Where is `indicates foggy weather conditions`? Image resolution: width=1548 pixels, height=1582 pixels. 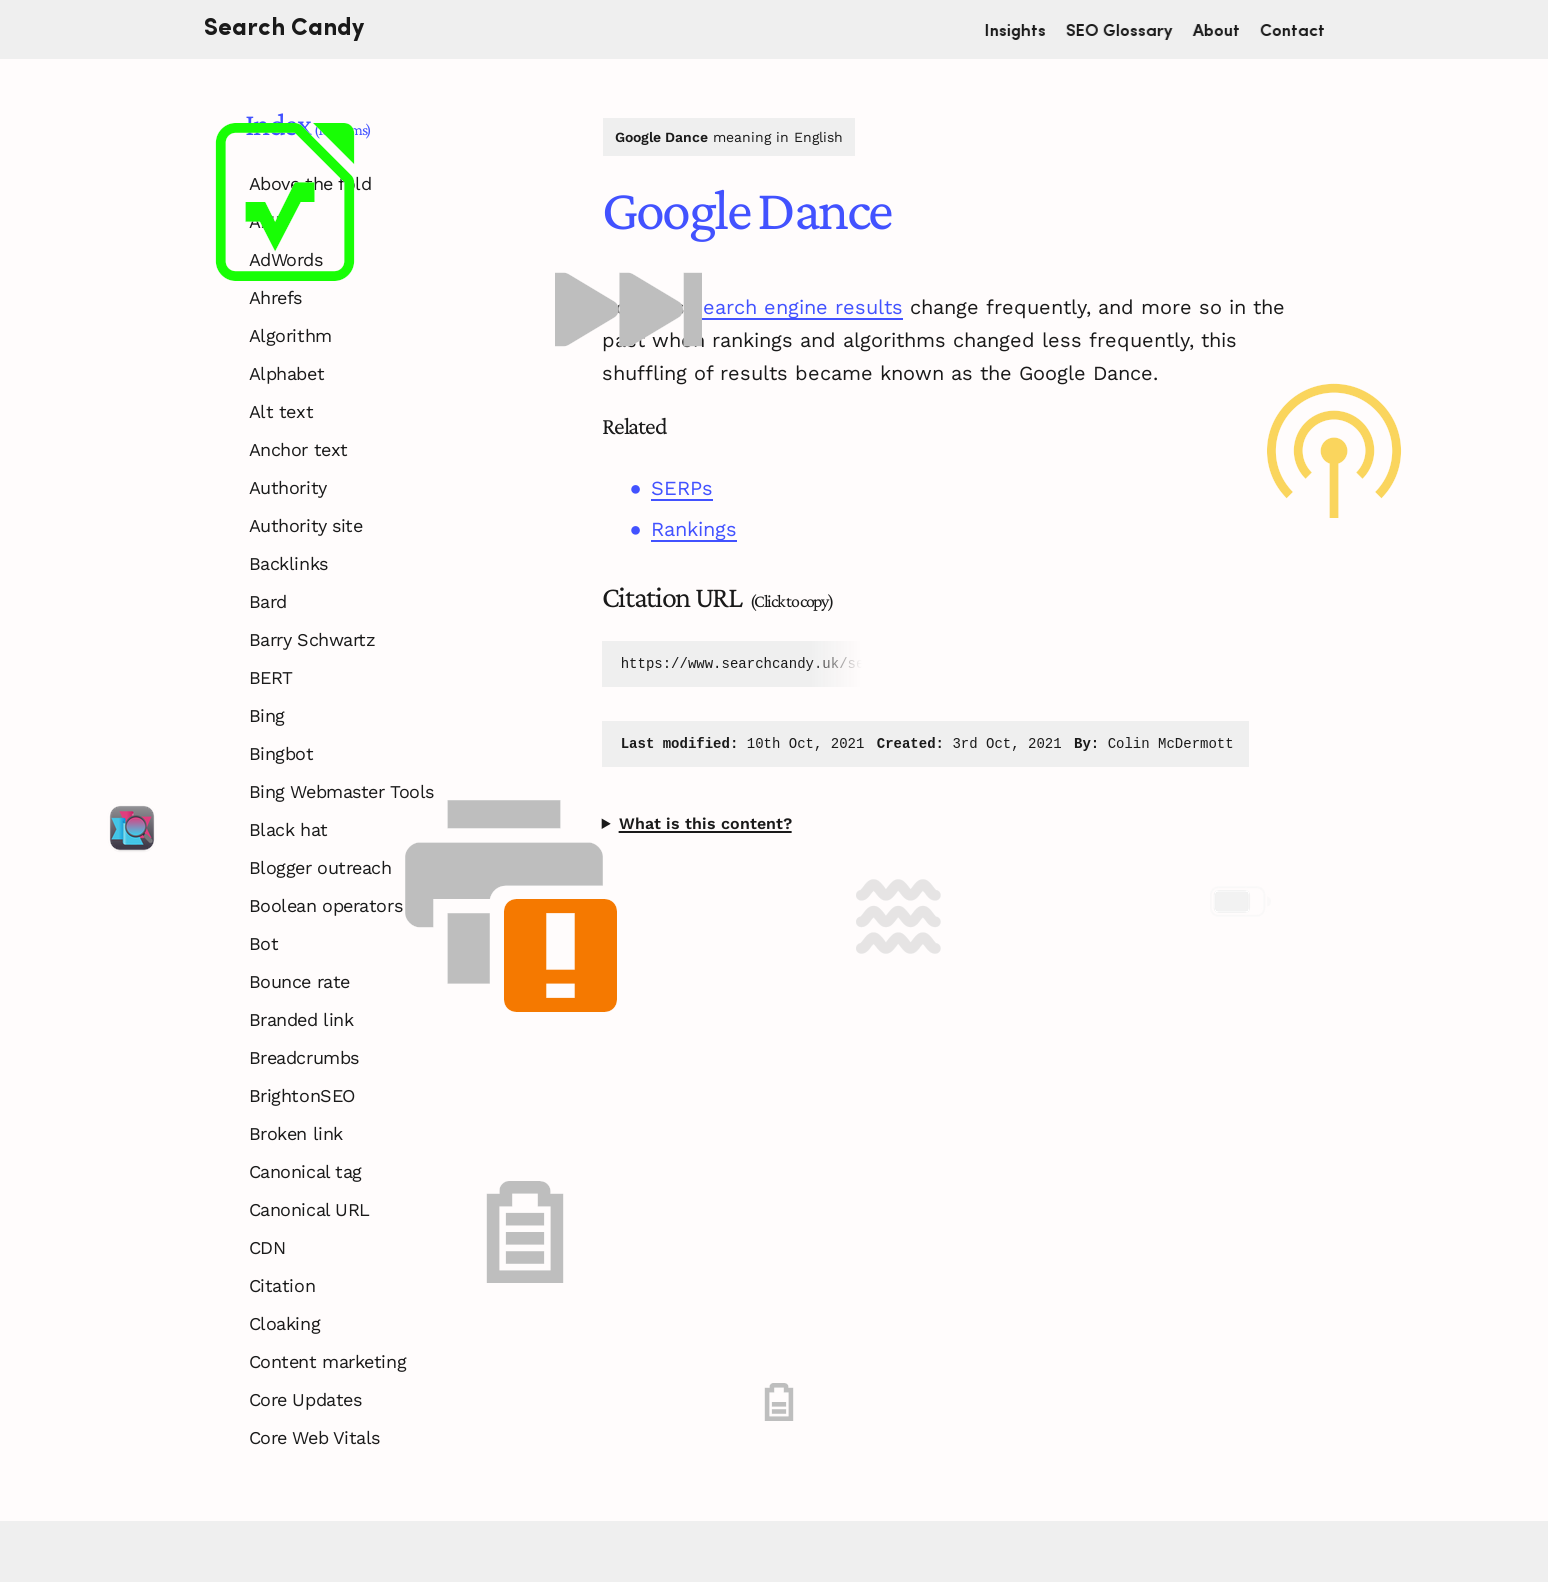
indicates foggy weather conditions is located at coordinates (898, 916).